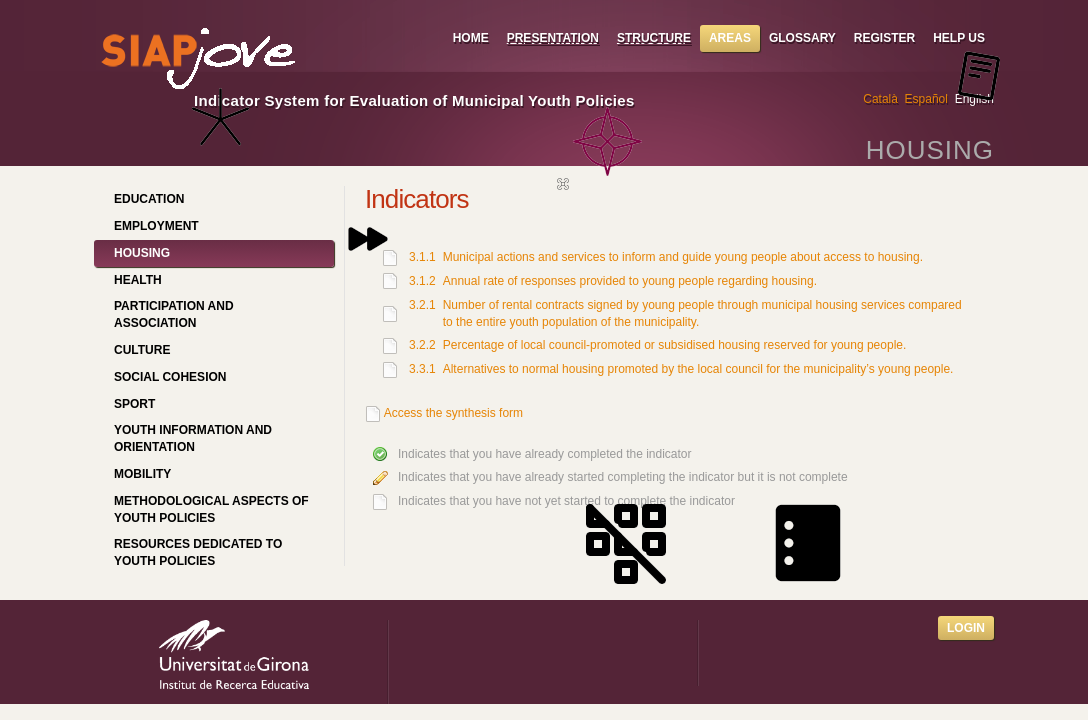 The height and width of the screenshot is (720, 1088). I want to click on dialpad is currently disabled, so click(626, 544).